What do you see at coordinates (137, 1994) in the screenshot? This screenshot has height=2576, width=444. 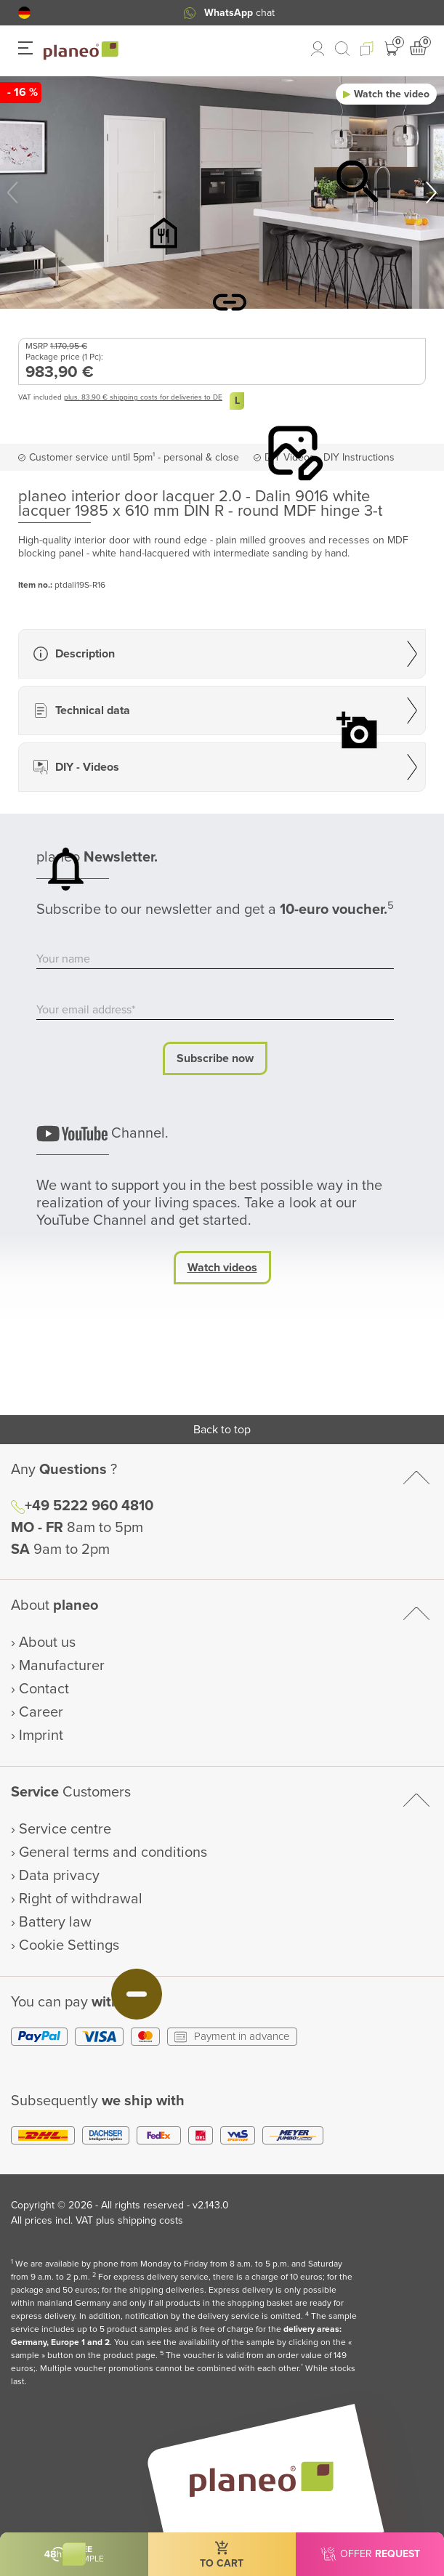 I see `remove an item from a list` at bounding box center [137, 1994].